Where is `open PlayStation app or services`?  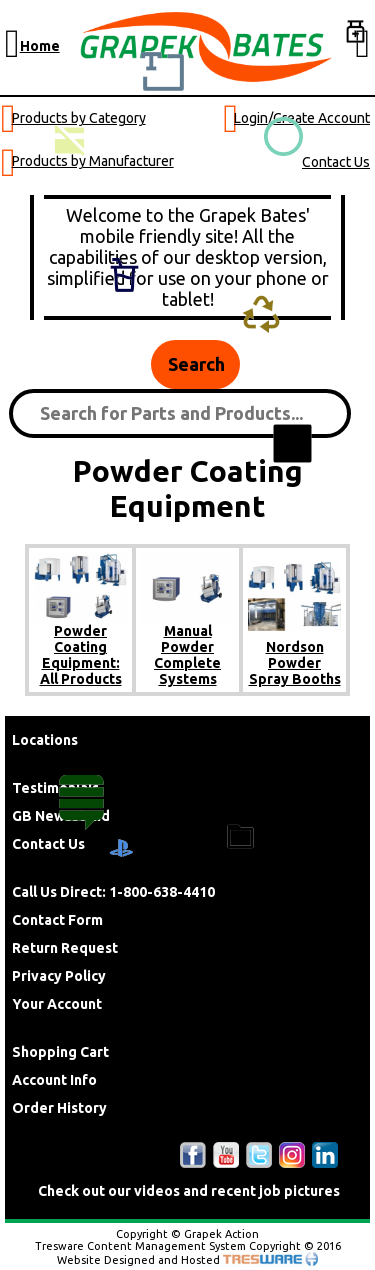
open PlayStation app or services is located at coordinates (121, 847).